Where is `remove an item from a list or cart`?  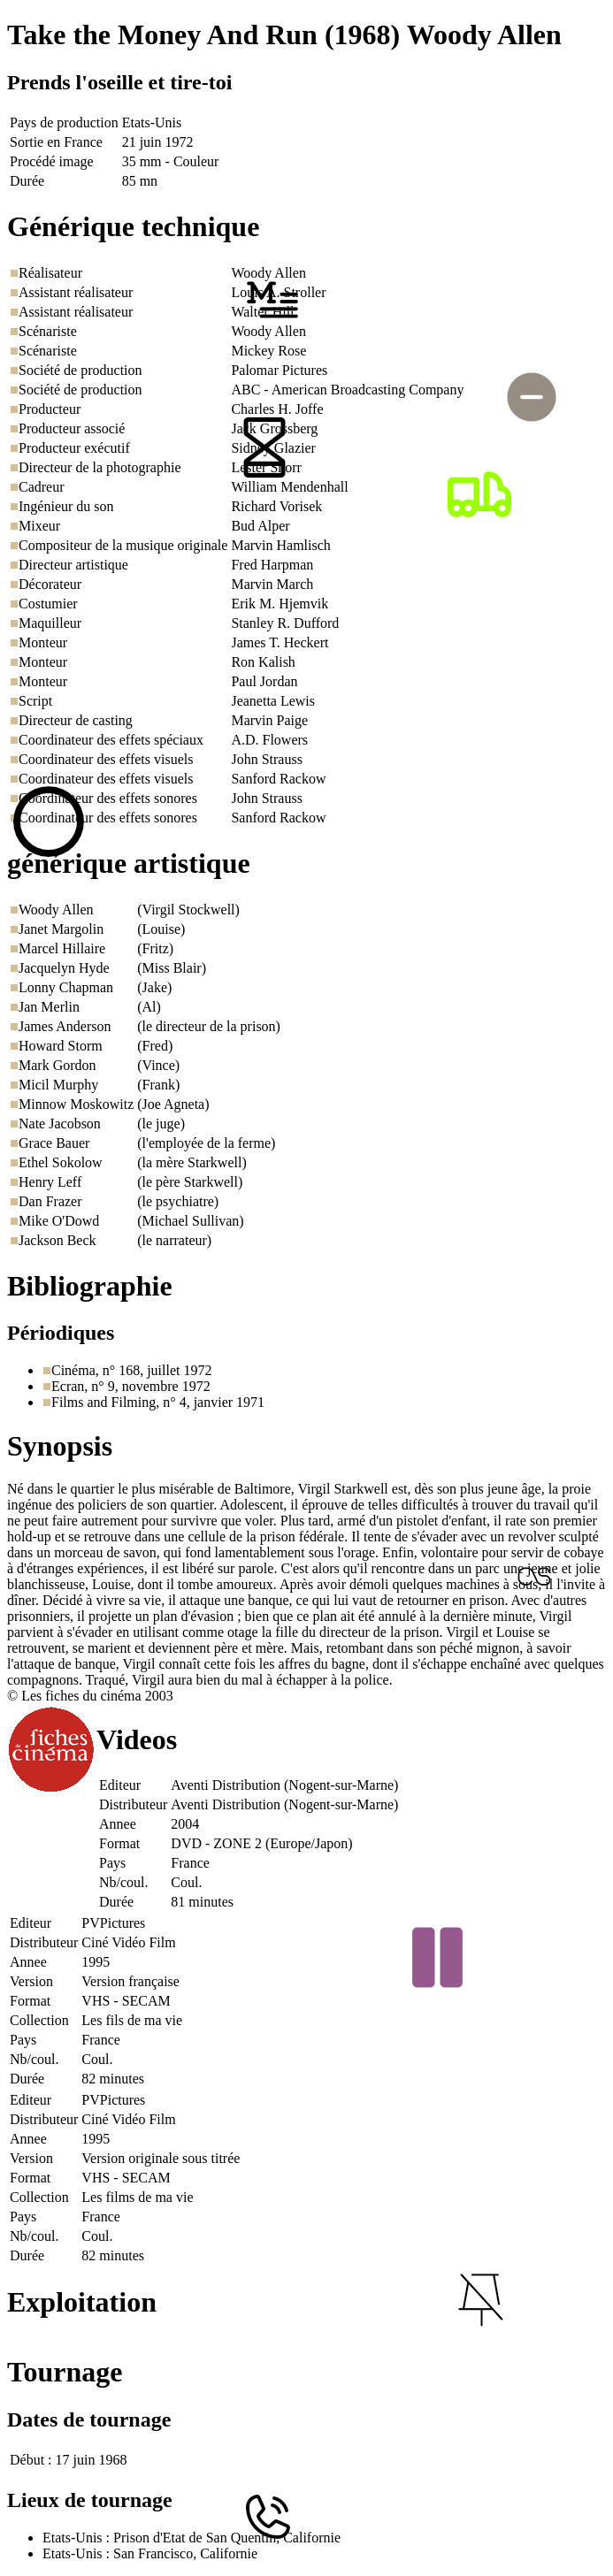
remove an item from a list or cart is located at coordinates (532, 397).